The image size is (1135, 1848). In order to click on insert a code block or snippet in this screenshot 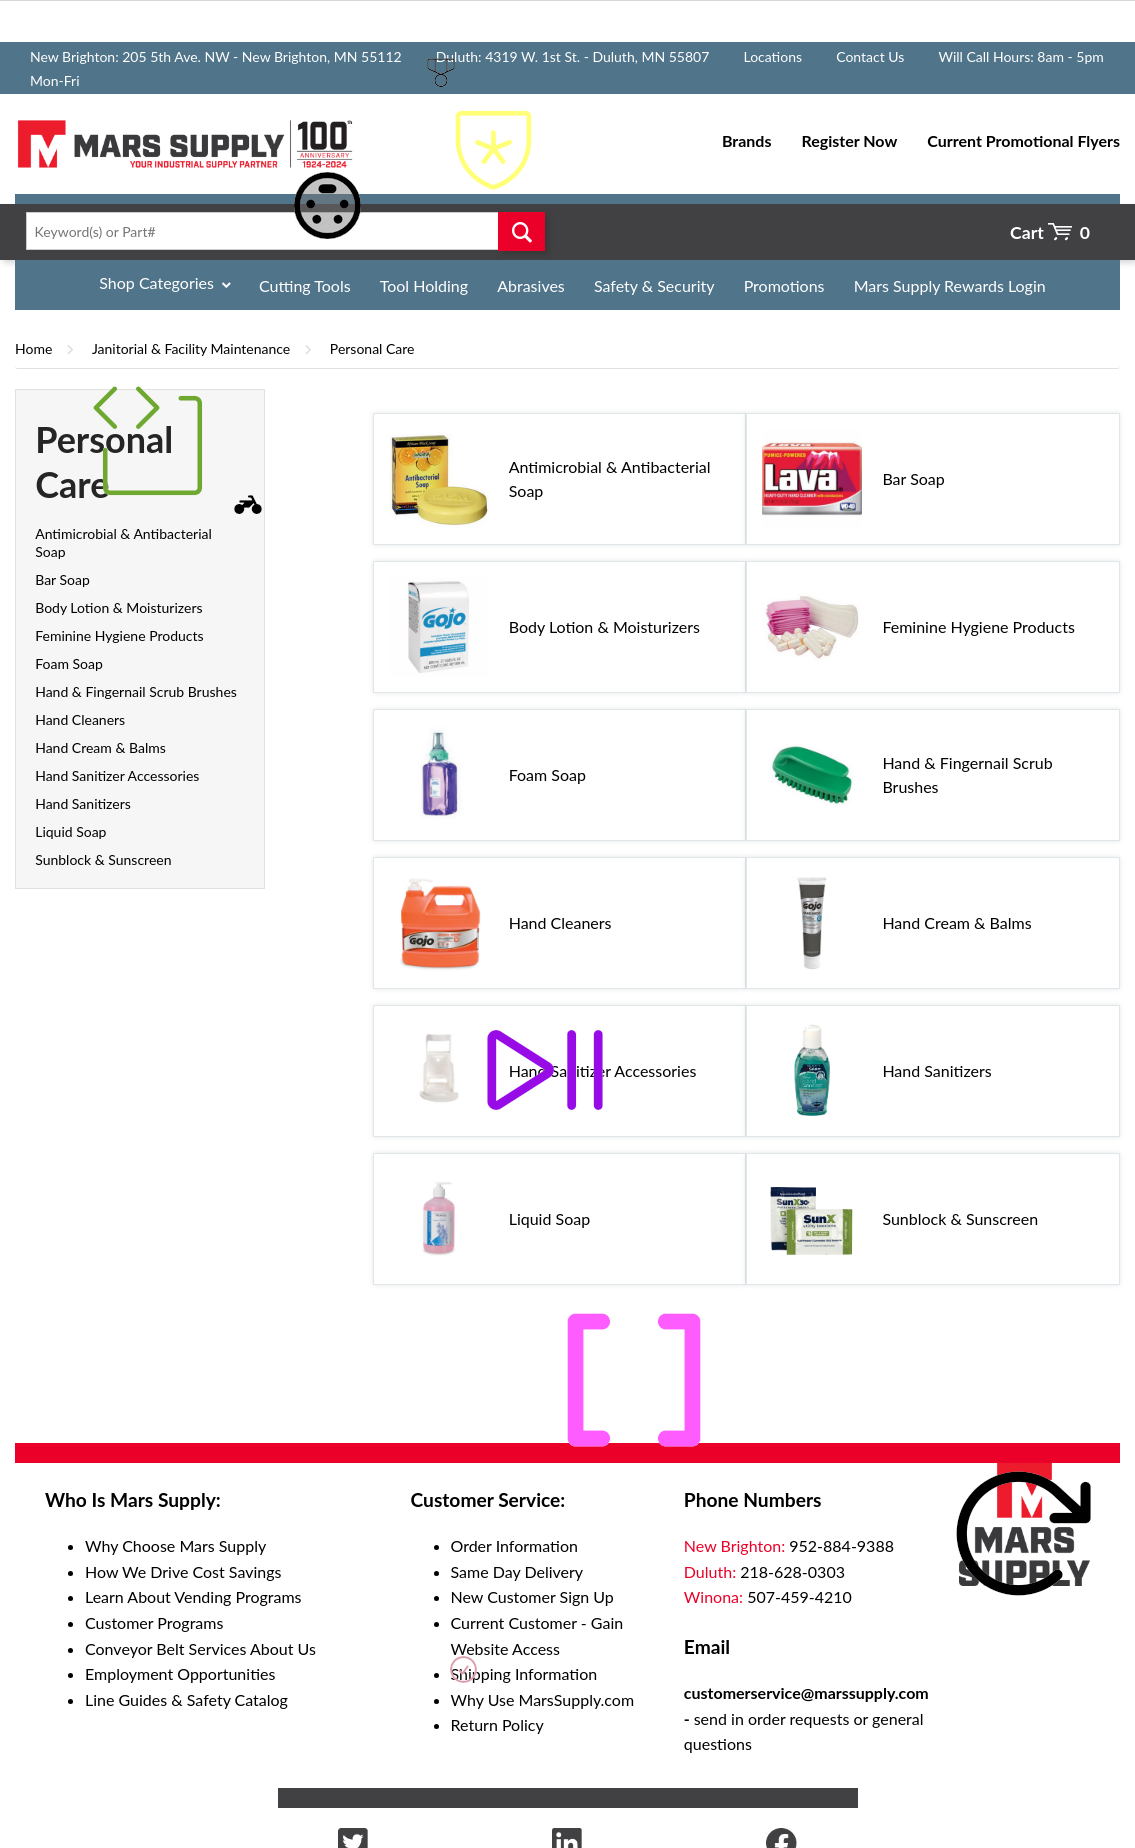, I will do `click(152, 445)`.